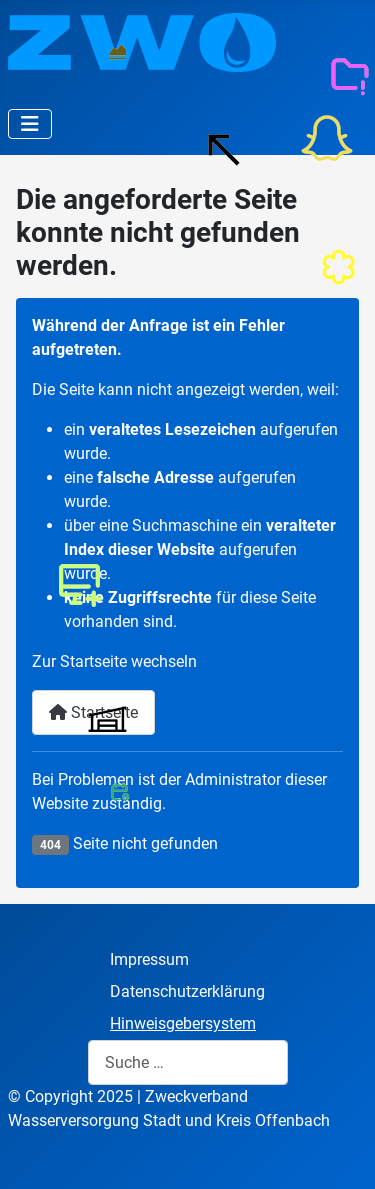  I want to click on indicates a michelin star rating or award, so click(339, 267).